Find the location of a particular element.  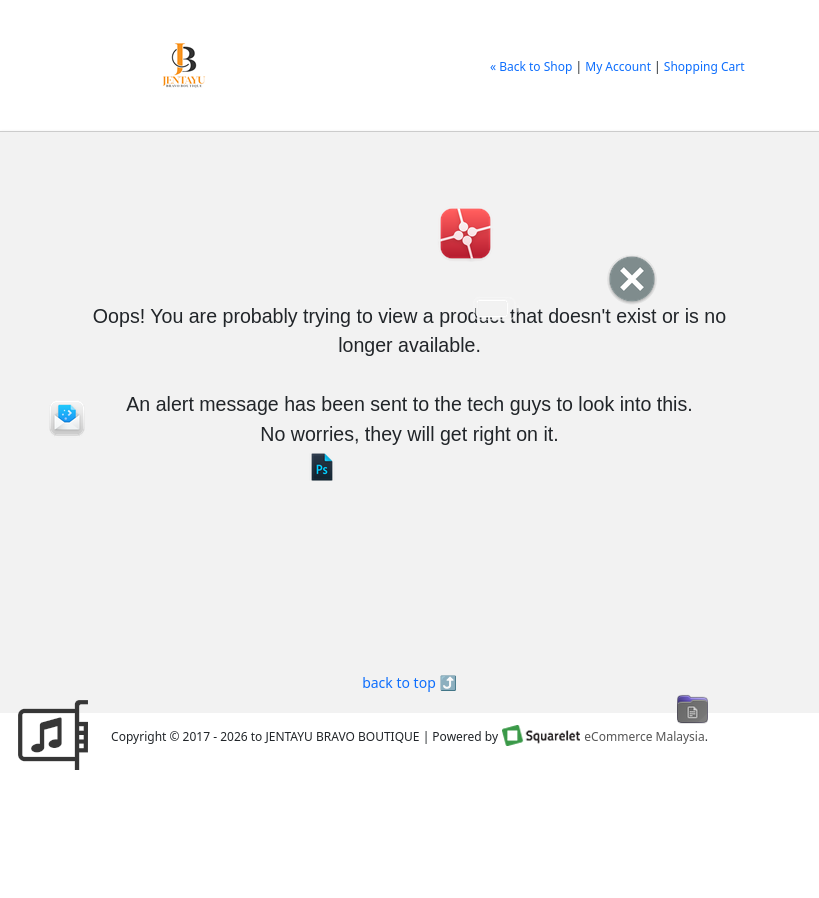

open your documents folder is located at coordinates (692, 708).